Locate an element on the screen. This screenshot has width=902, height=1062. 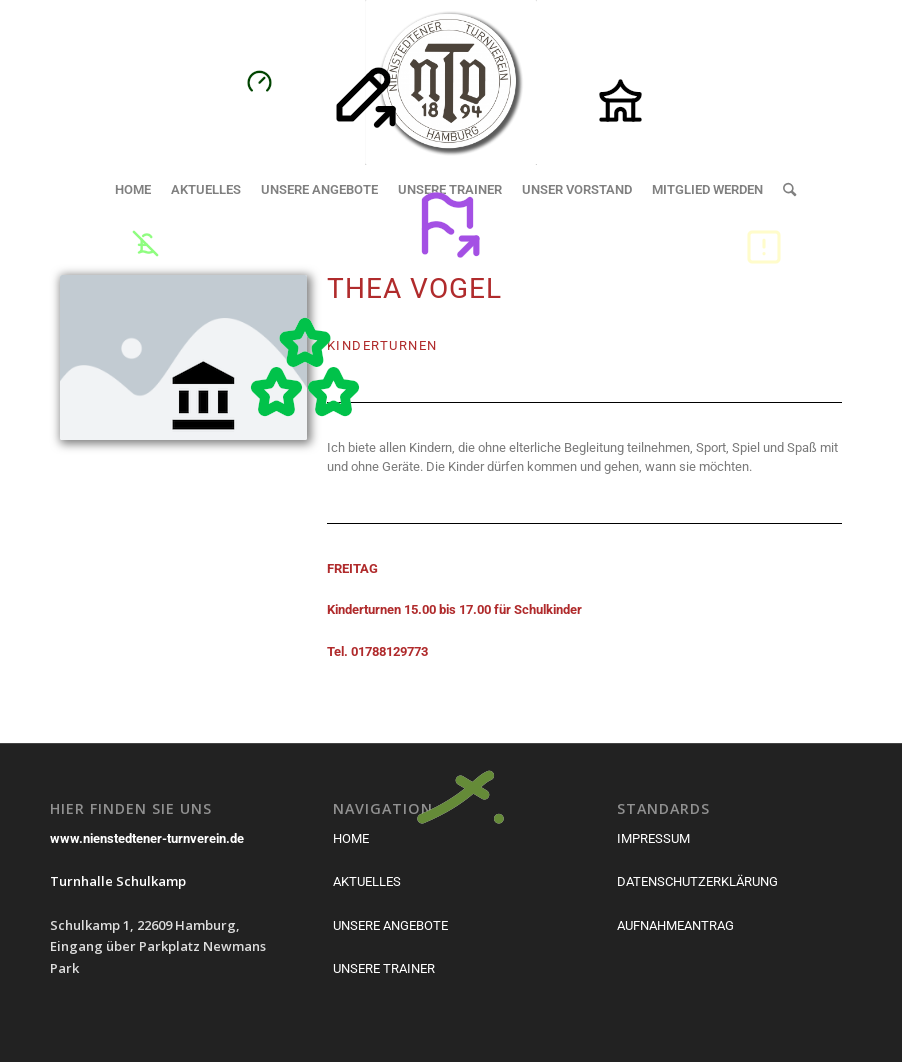
share your edits or annotations is located at coordinates (364, 93).